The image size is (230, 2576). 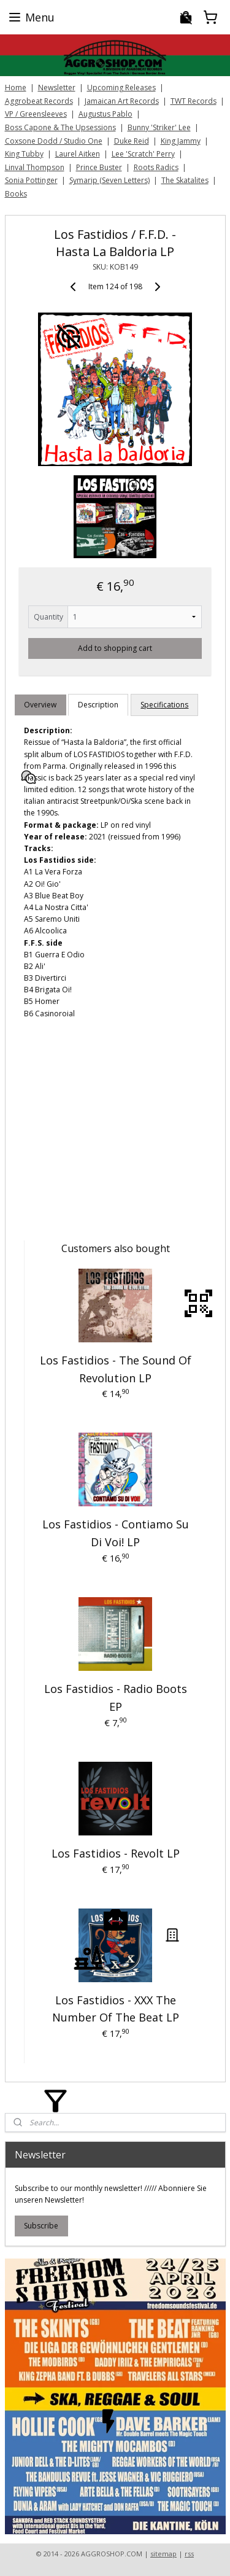 I want to click on filter or sort content, so click(x=55, y=2101).